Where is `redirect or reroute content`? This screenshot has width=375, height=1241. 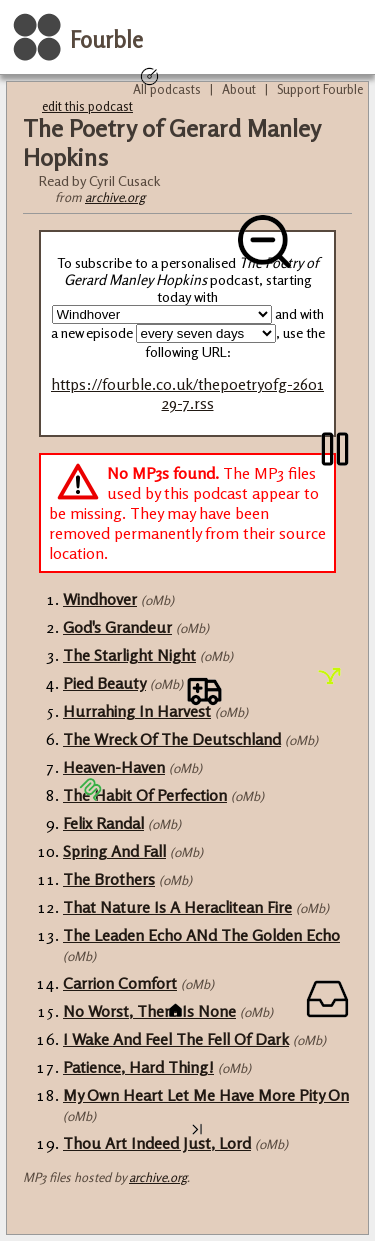
redirect or reroute content is located at coordinates (330, 676).